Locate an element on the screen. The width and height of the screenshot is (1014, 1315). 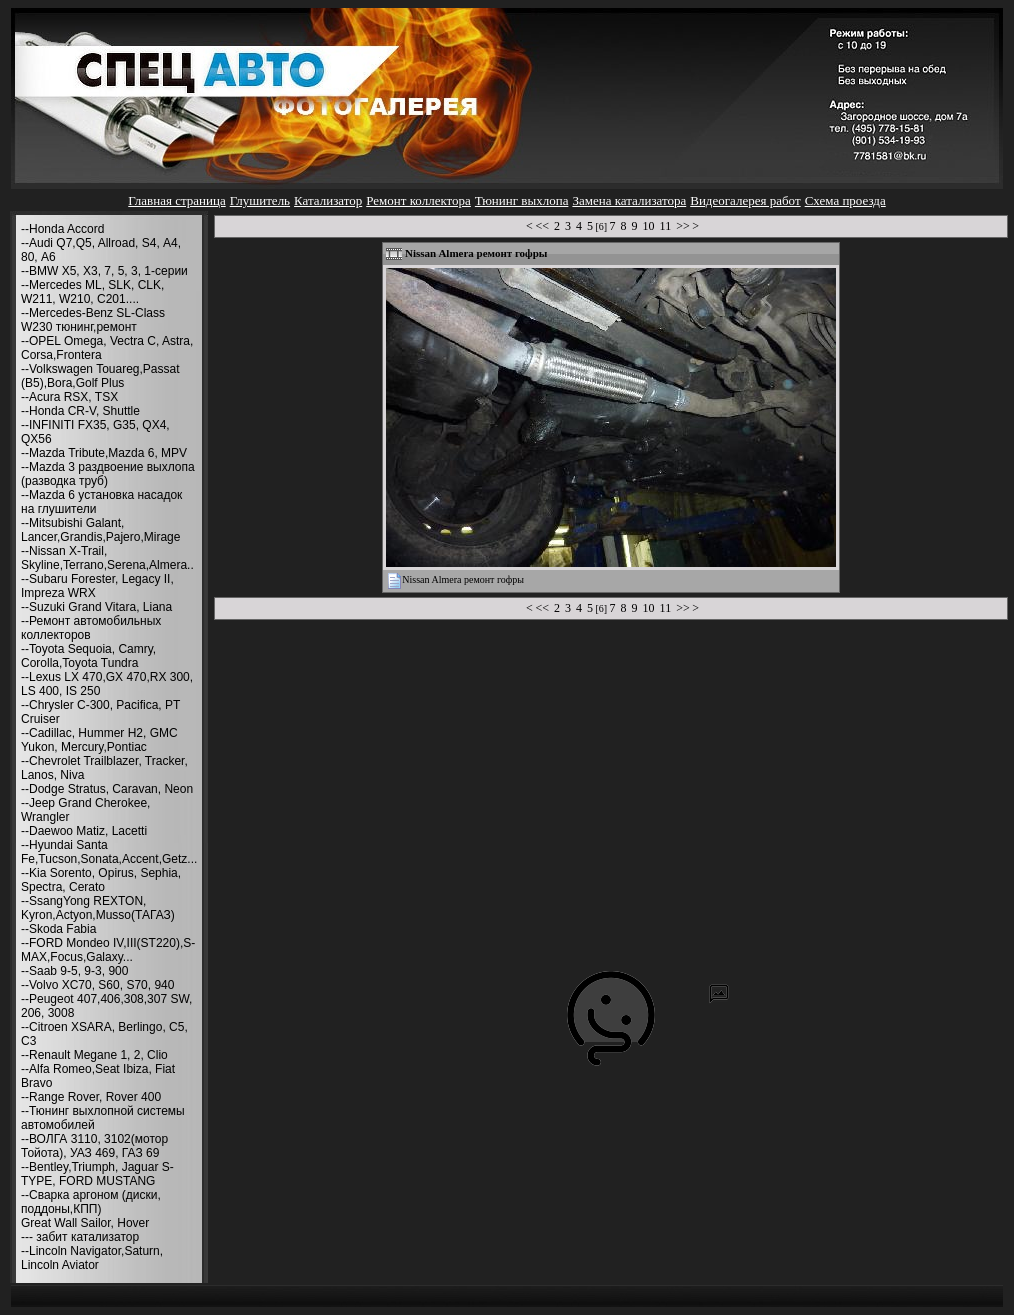
react with a melting or overwhelmed emoji is located at coordinates (611, 1015).